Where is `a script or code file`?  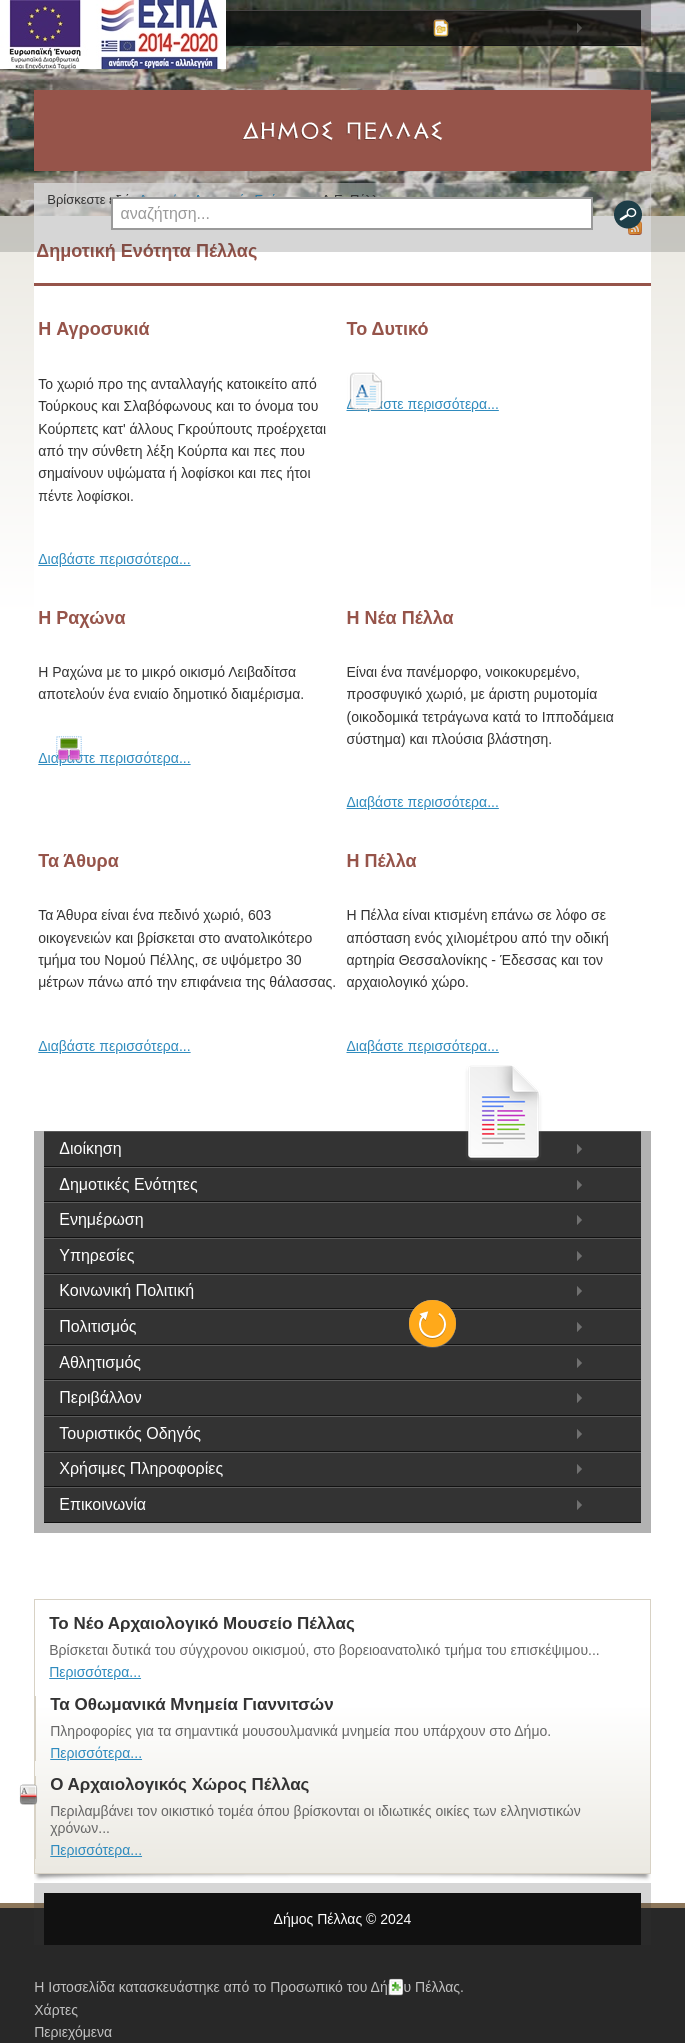
a script or code file is located at coordinates (503, 1113).